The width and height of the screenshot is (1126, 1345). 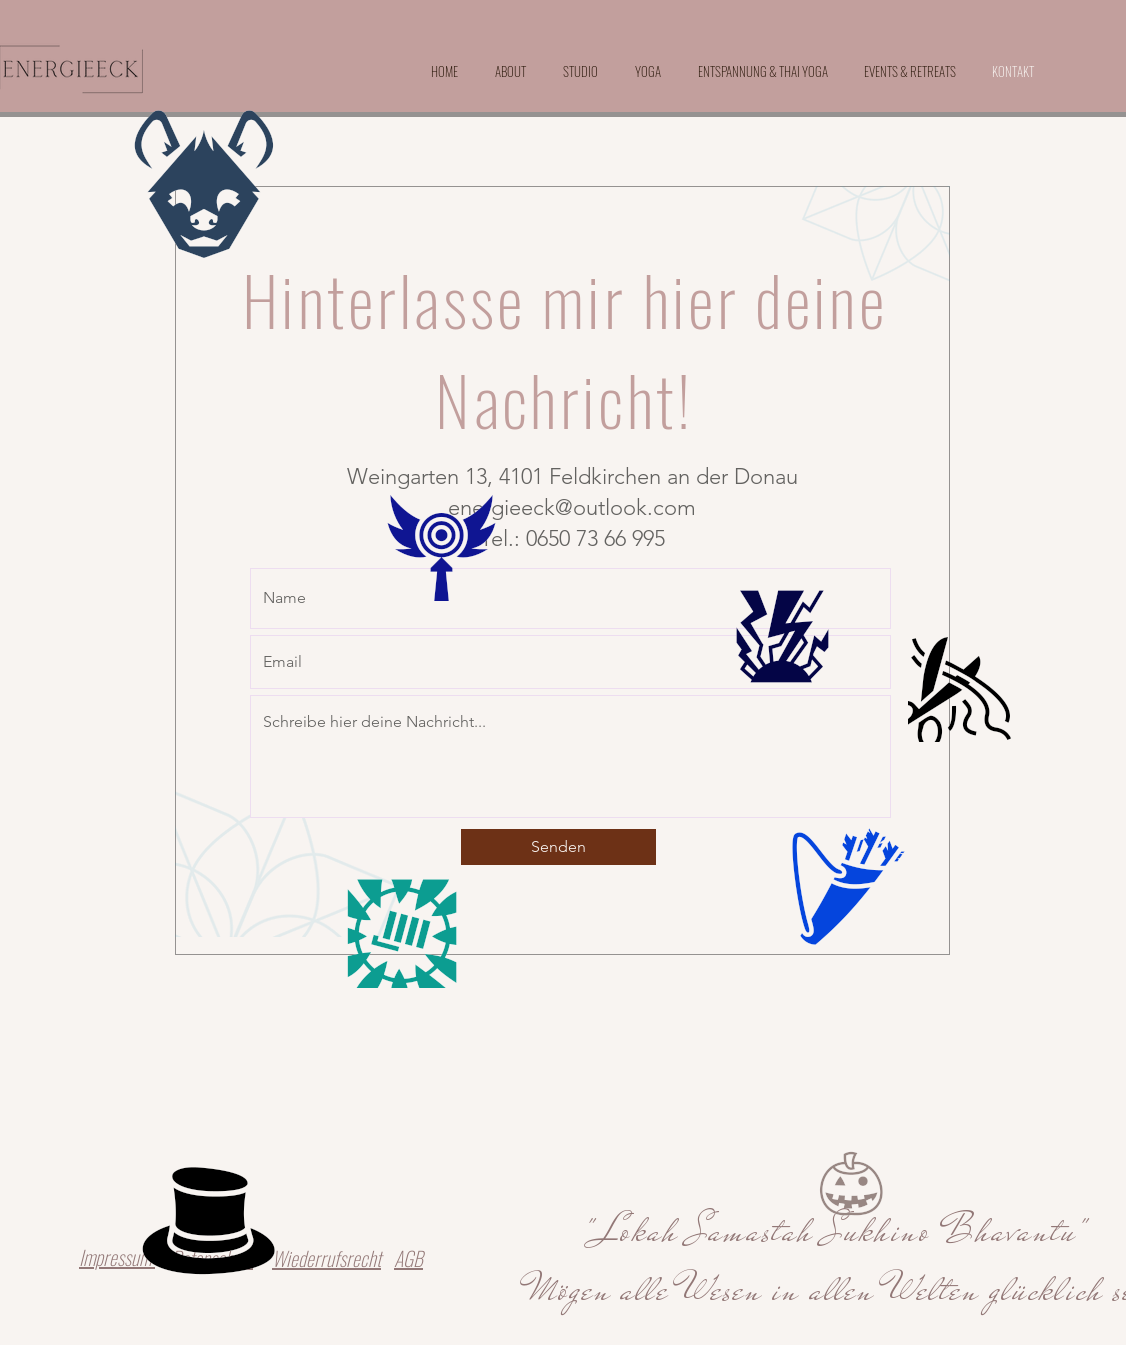 What do you see at coordinates (961, 689) in the screenshot?
I see `cut or trim hair` at bounding box center [961, 689].